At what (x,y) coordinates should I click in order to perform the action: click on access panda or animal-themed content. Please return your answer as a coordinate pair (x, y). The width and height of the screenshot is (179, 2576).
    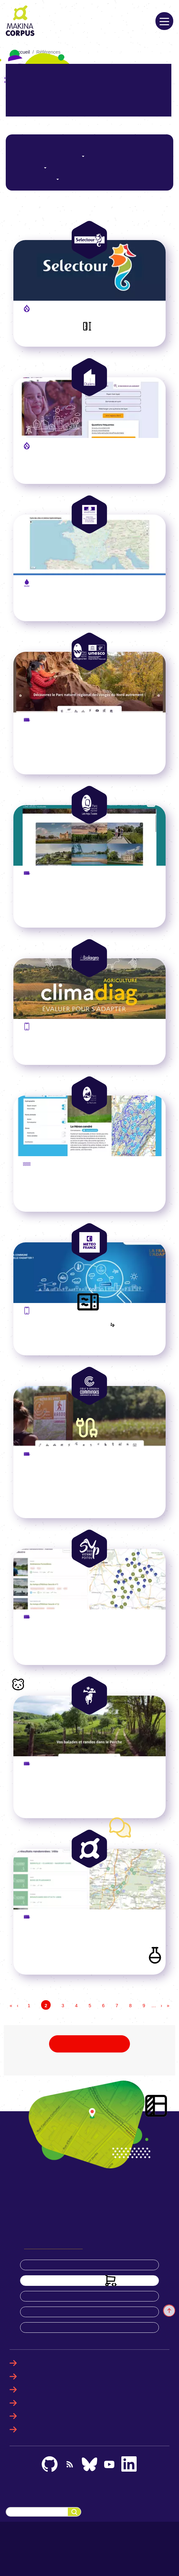
    Looking at the image, I should click on (18, 1684).